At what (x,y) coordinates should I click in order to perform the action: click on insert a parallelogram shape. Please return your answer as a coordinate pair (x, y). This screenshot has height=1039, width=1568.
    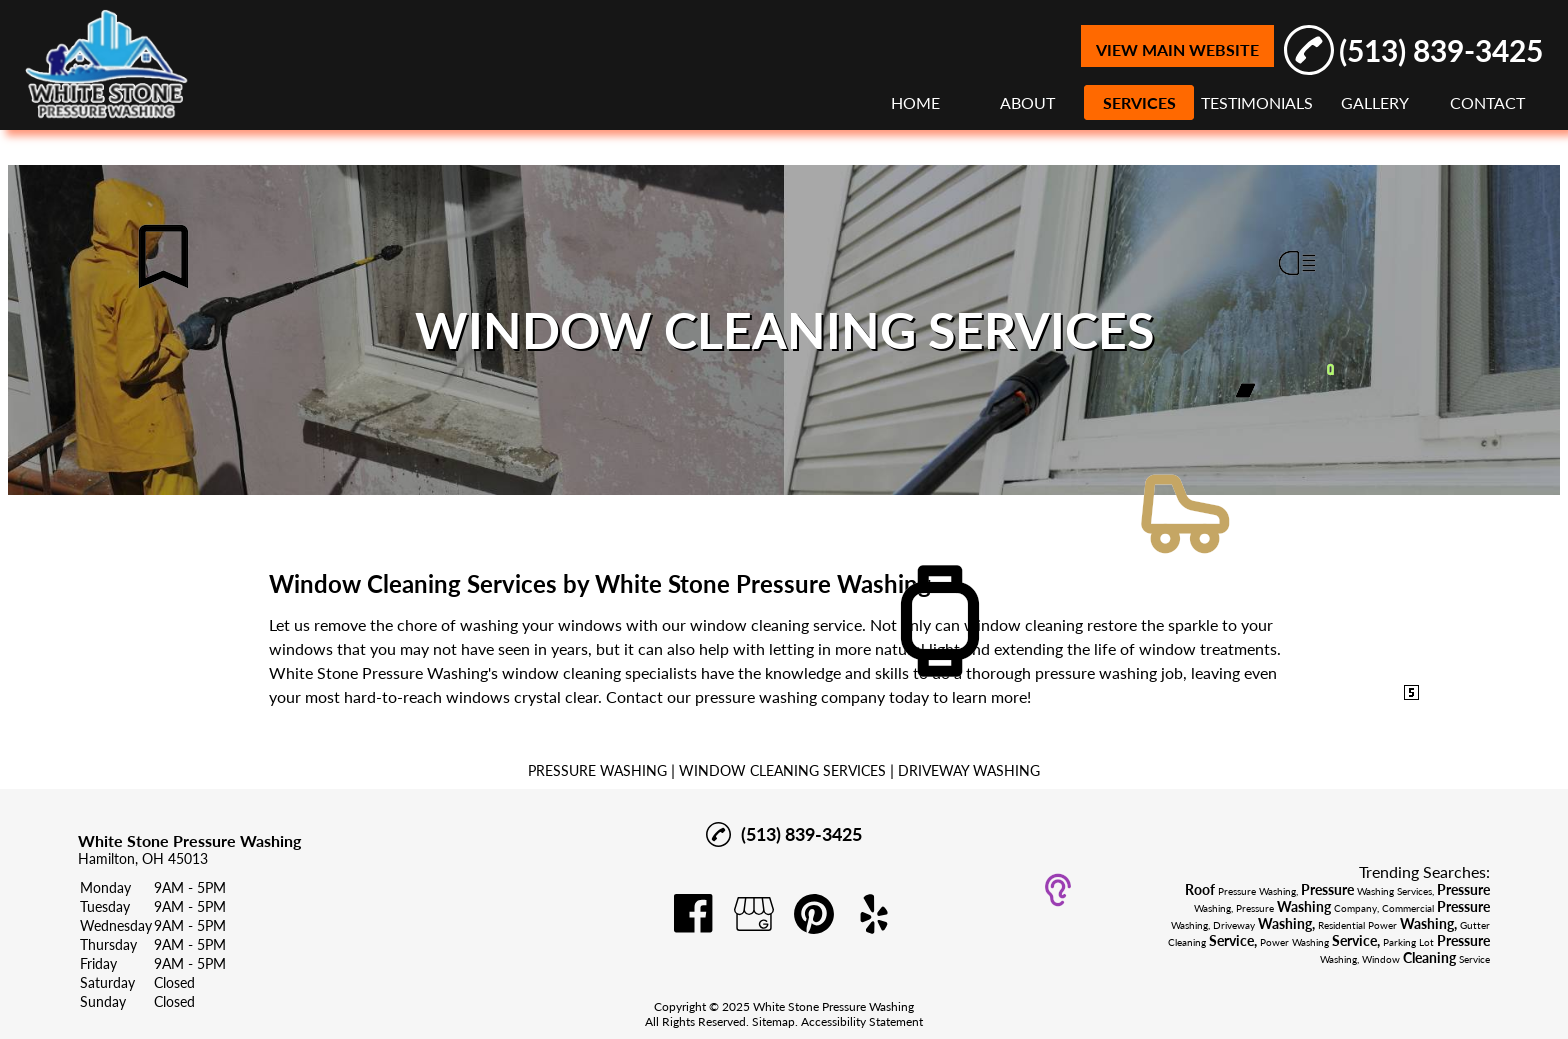
    Looking at the image, I should click on (1245, 390).